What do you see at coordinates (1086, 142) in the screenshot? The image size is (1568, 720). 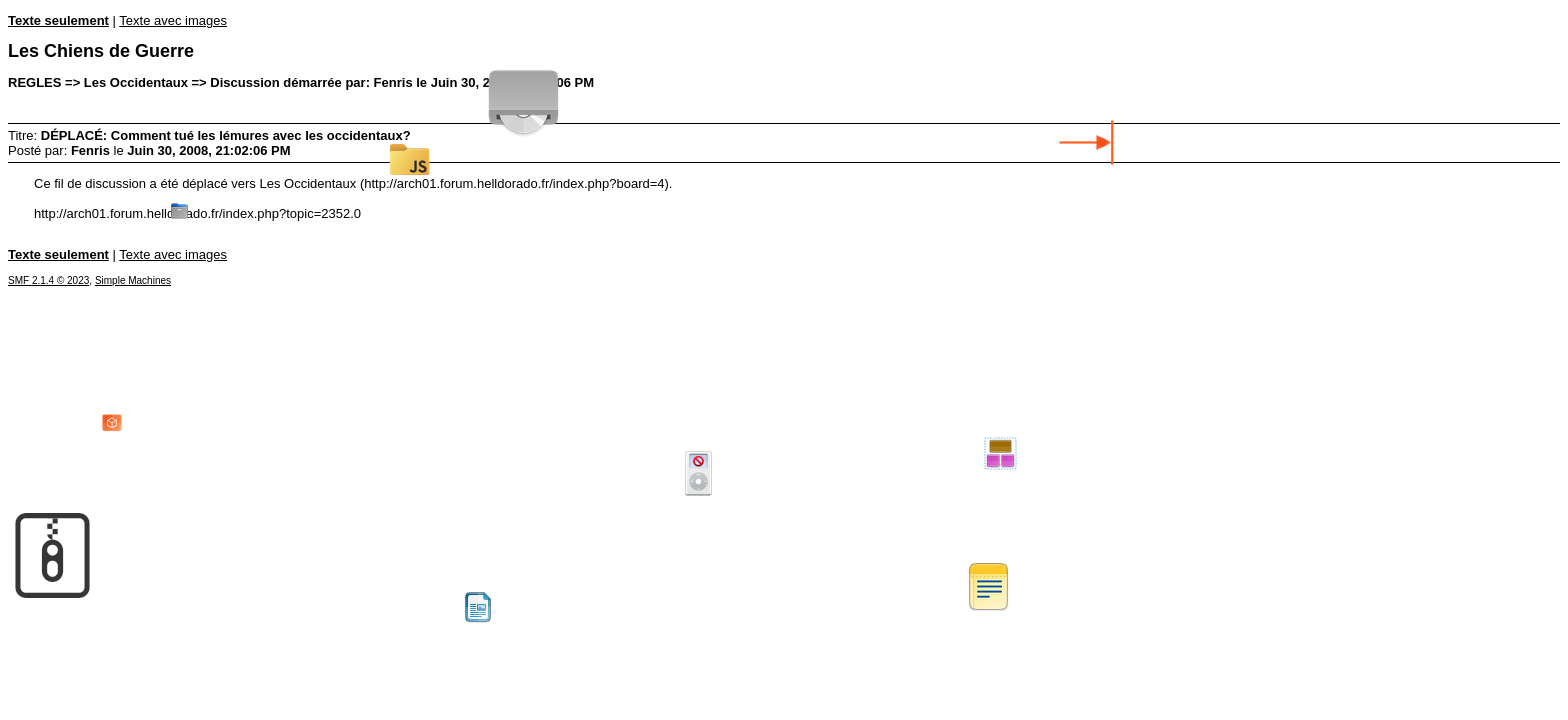 I see `go to the last item or page` at bounding box center [1086, 142].